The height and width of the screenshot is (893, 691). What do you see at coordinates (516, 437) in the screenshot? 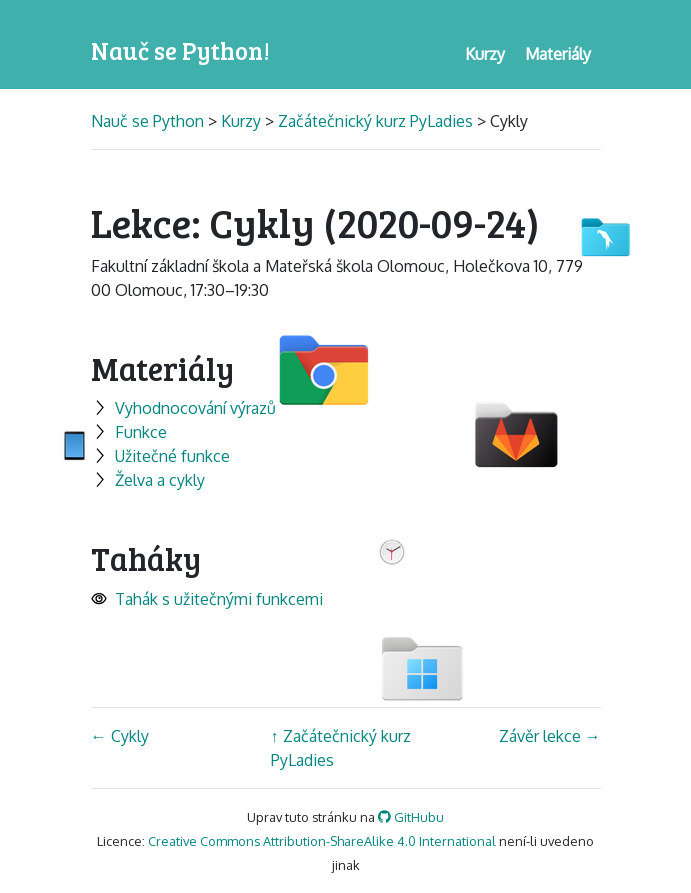
I see `folder containing GitLab projects or repositories` at bounding box center [516, 437].